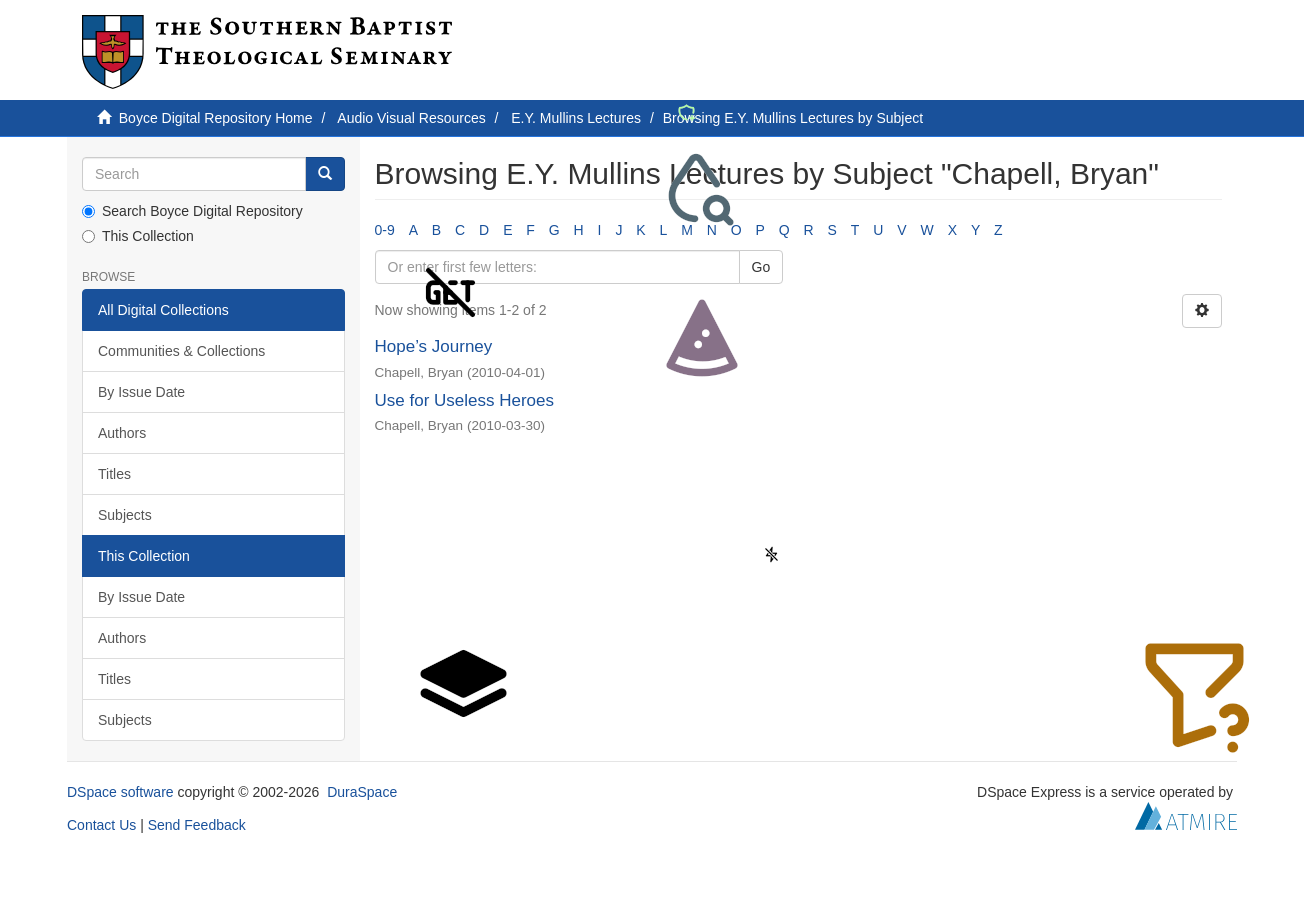  I want to click on add new security protection, so click(686, 112).